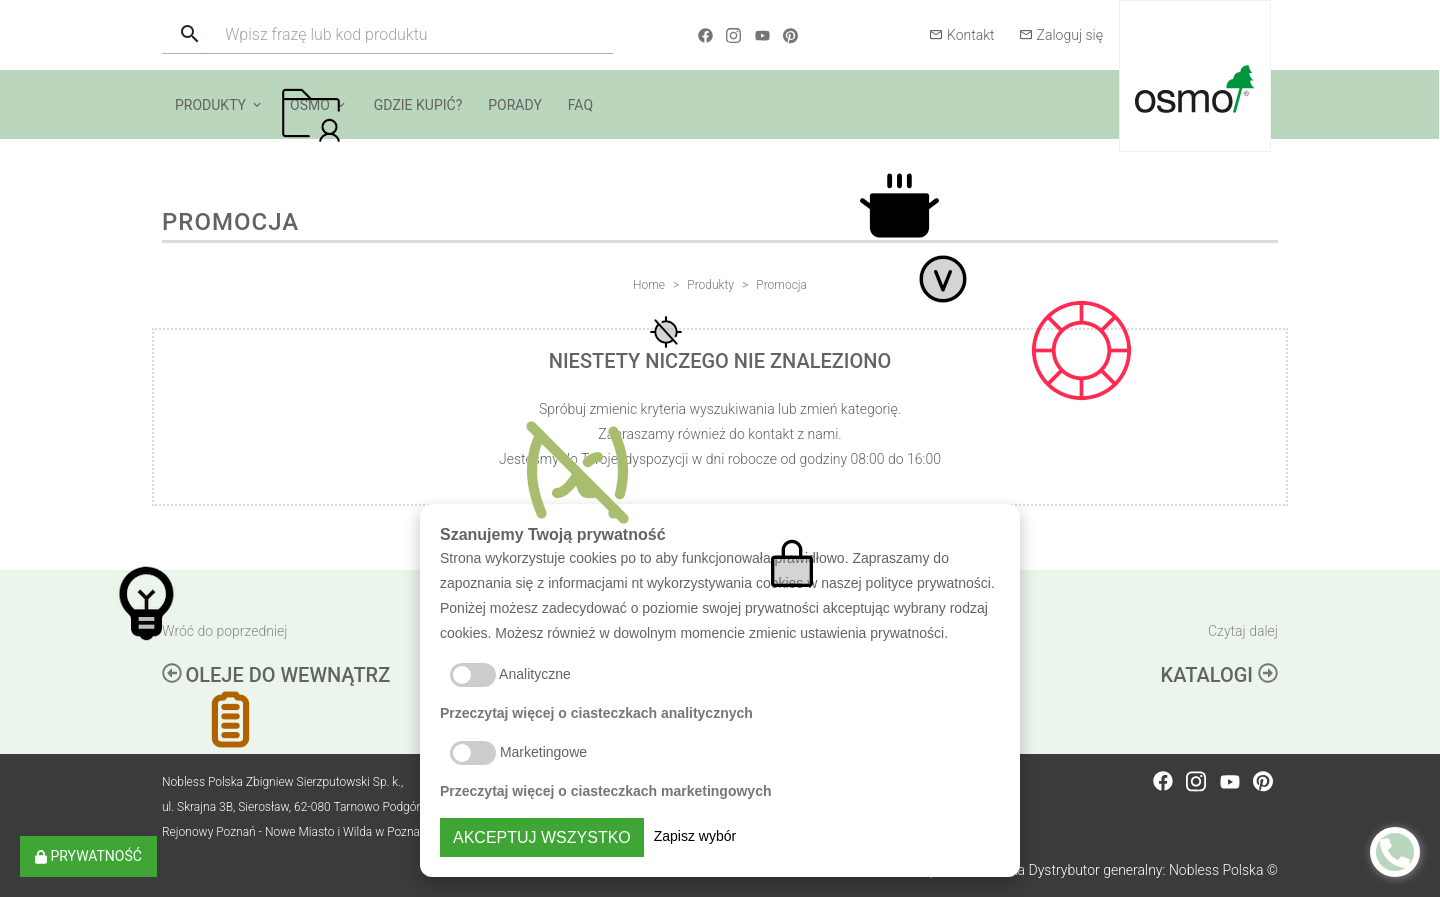 The width and height of the screenshot is (1440, 897). I want to click on access casino or gambling games, so click(1081, 350).